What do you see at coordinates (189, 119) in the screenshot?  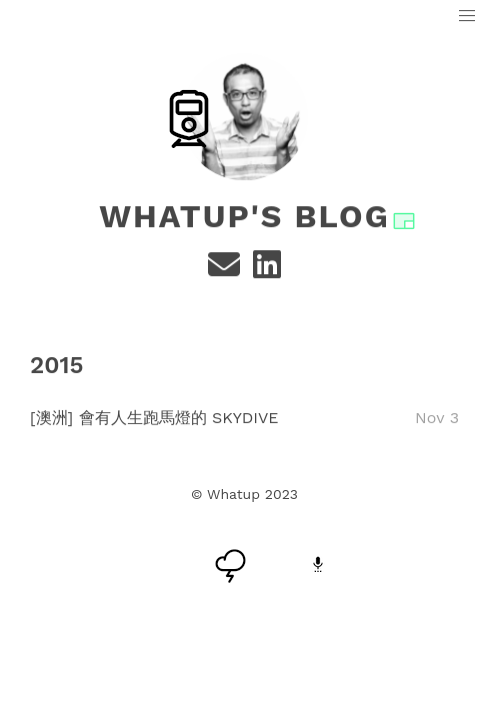 I see `view train schedules or routes` at bounding box center [189, 119].